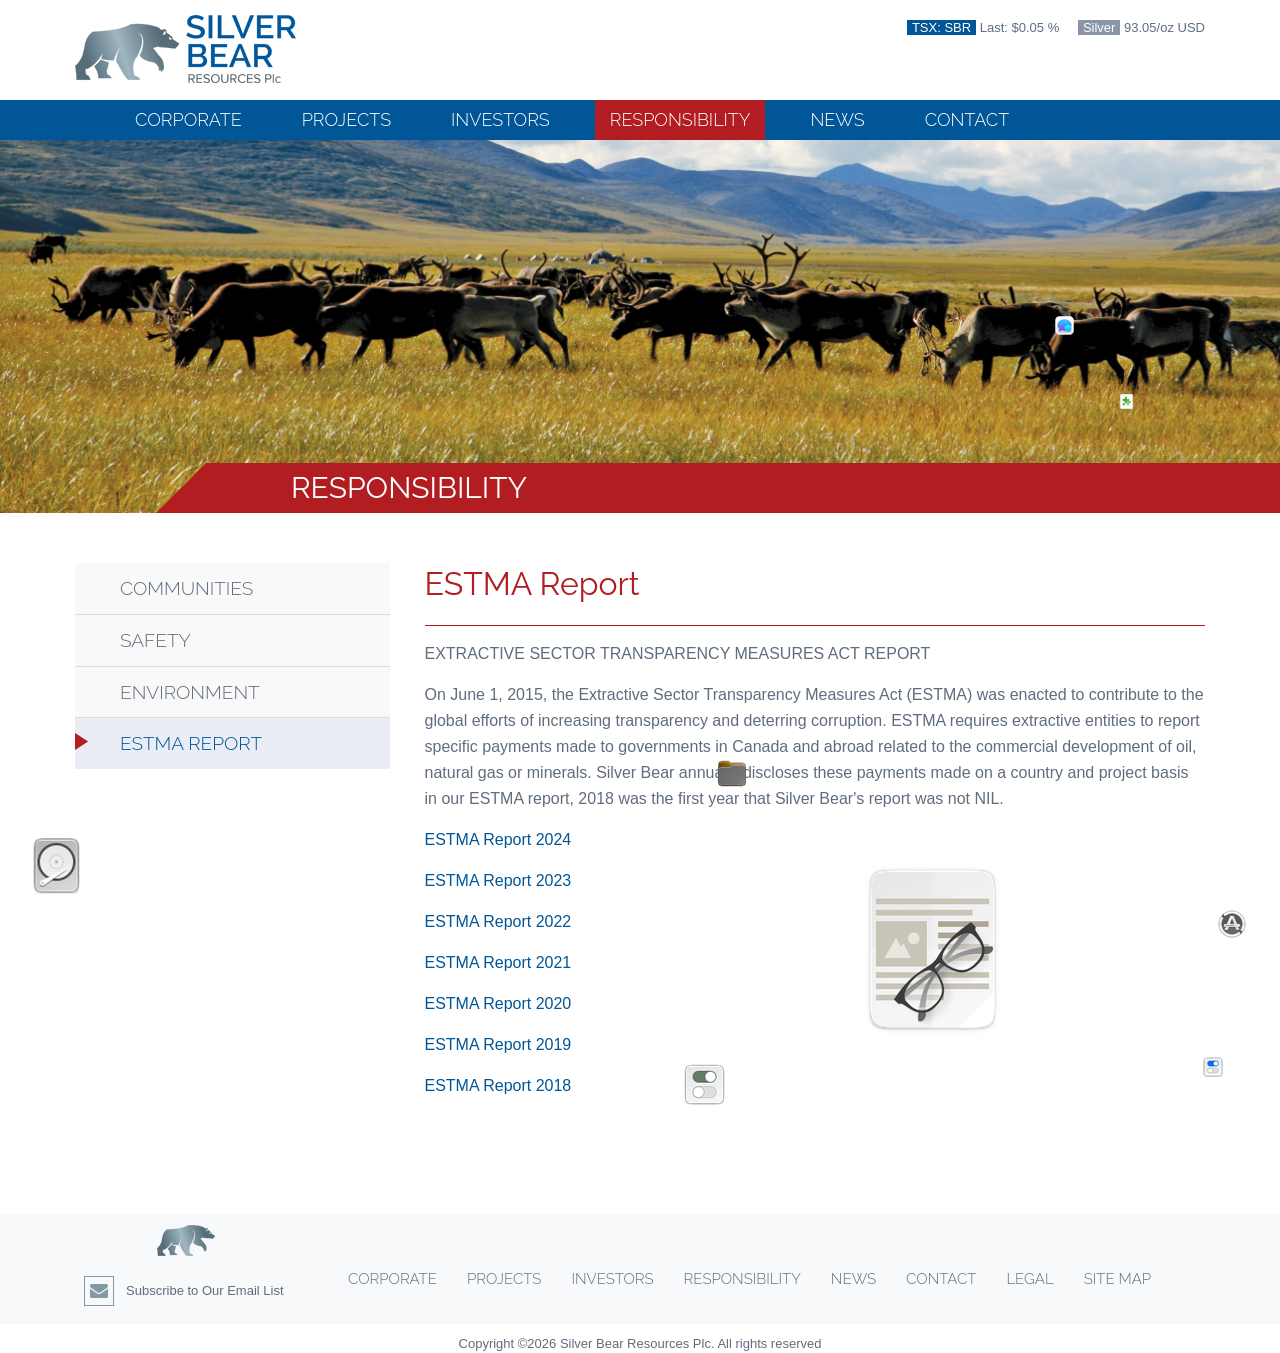 The height and width of the screenshot is (1353, 1280). What do you see at coordinates (704, 1084) in the screenshot?
I see `open system settings or preferences` at bounding box center [704, 1084].